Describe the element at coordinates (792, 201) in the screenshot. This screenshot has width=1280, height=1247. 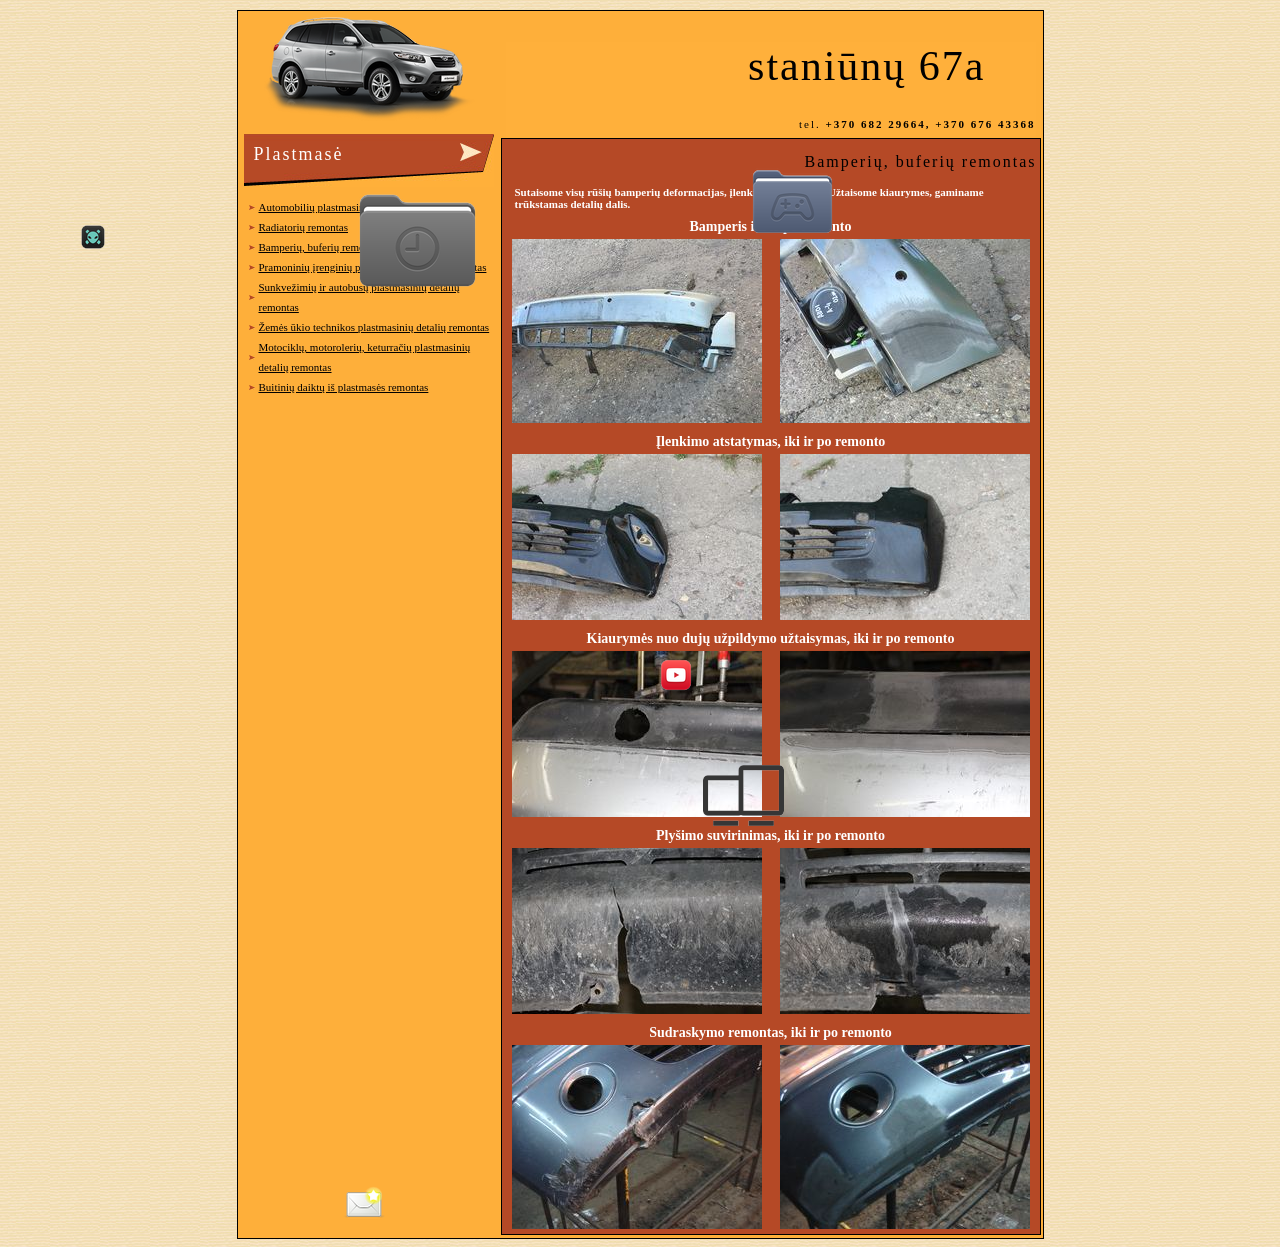
I see `open your games folder` at that location.